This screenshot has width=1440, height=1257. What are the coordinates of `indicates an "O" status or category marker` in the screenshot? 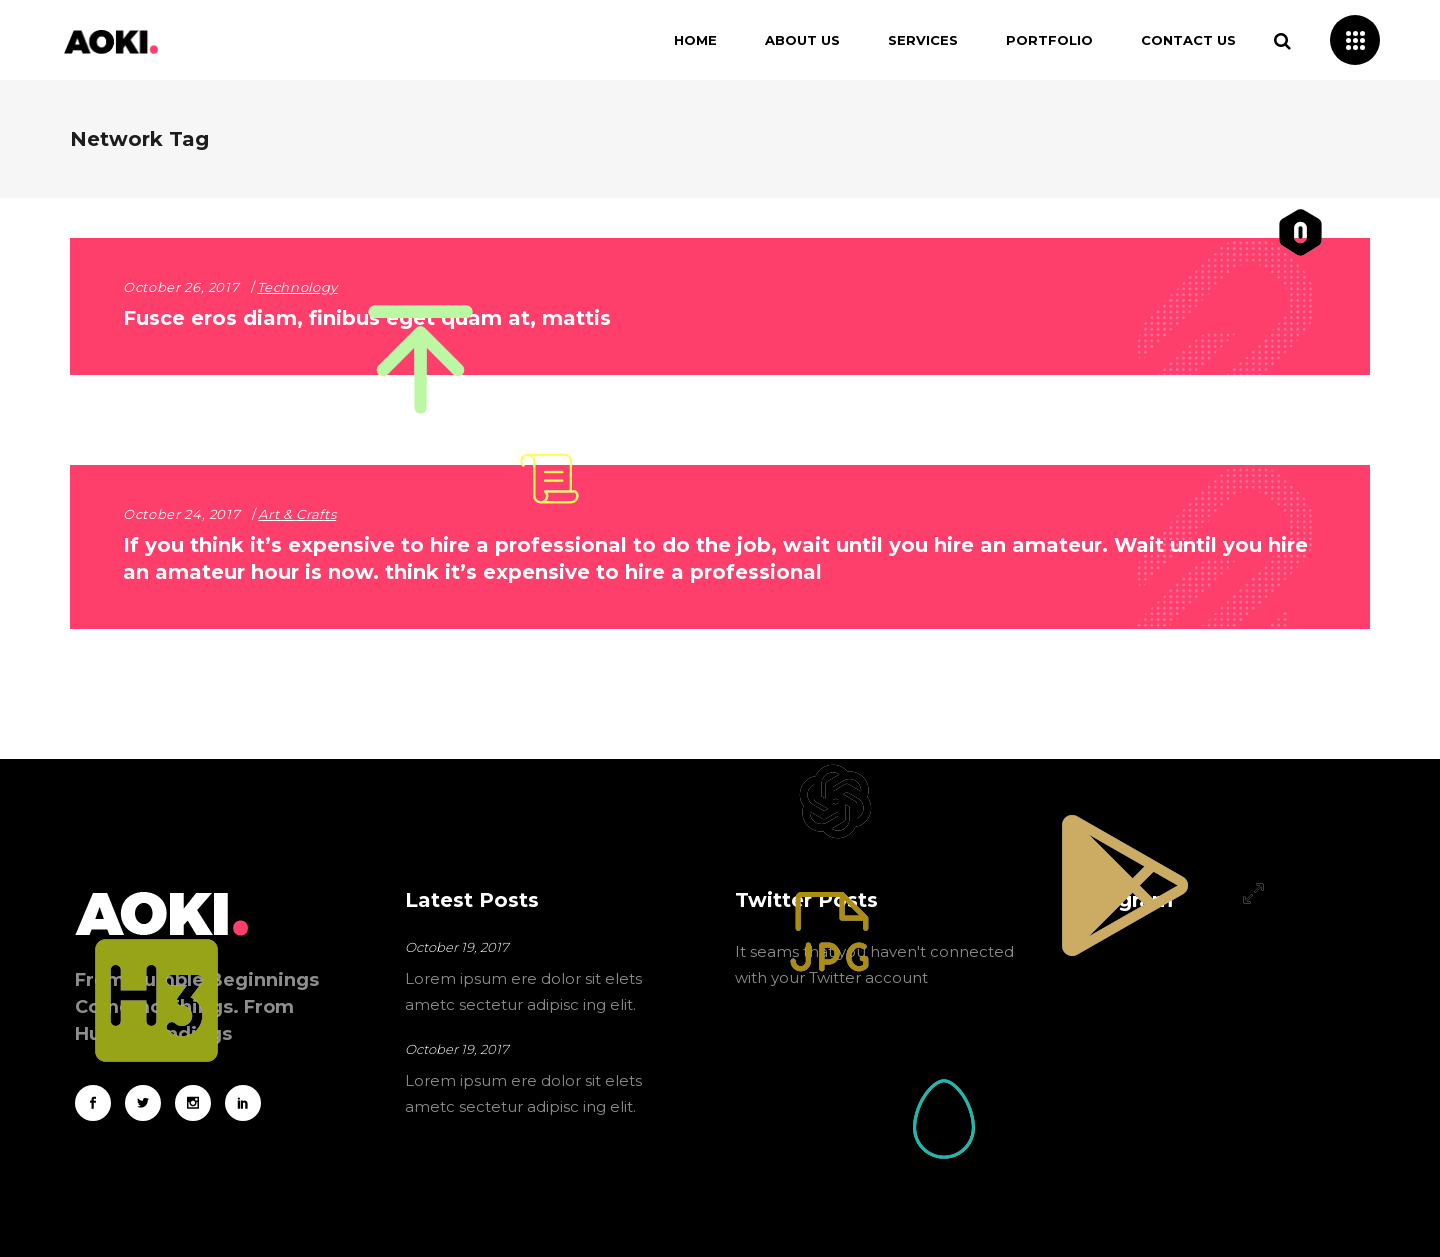 It's located at (1300, 232).